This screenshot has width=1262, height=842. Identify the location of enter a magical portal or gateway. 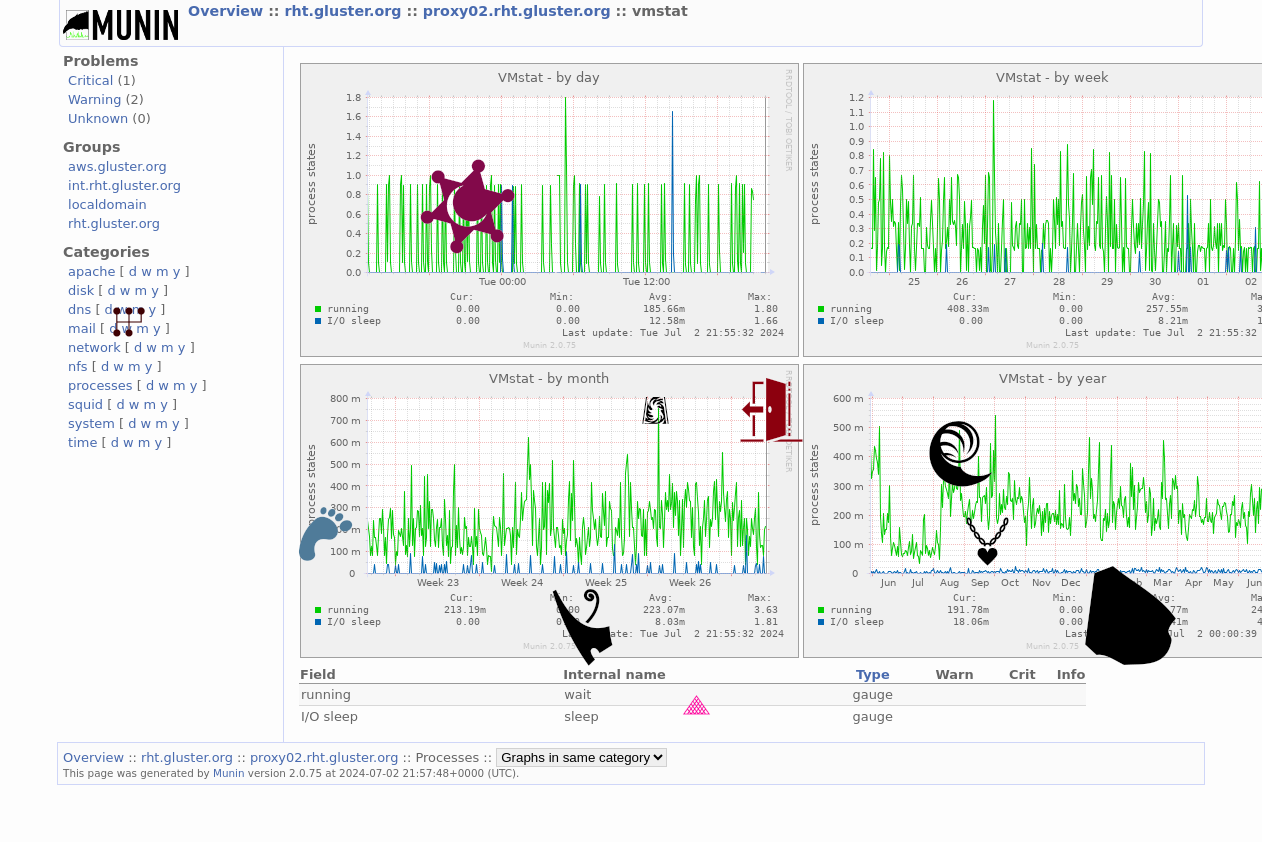
(655, 410).